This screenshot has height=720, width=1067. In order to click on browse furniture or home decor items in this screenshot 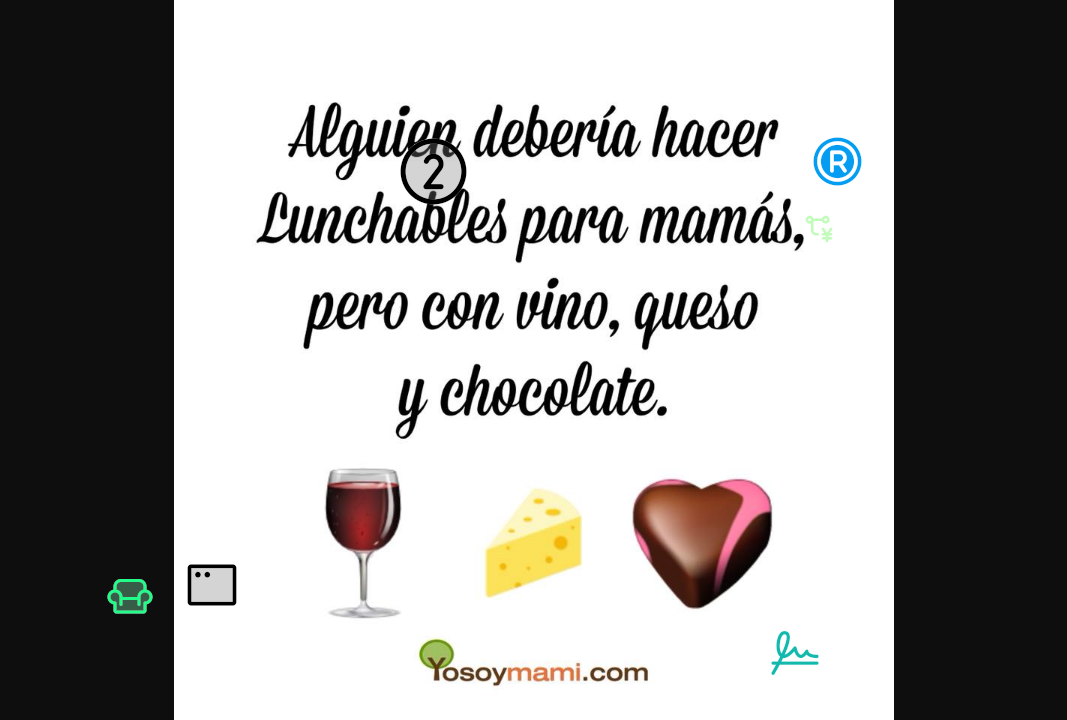, I will do `click(130, 597)`.